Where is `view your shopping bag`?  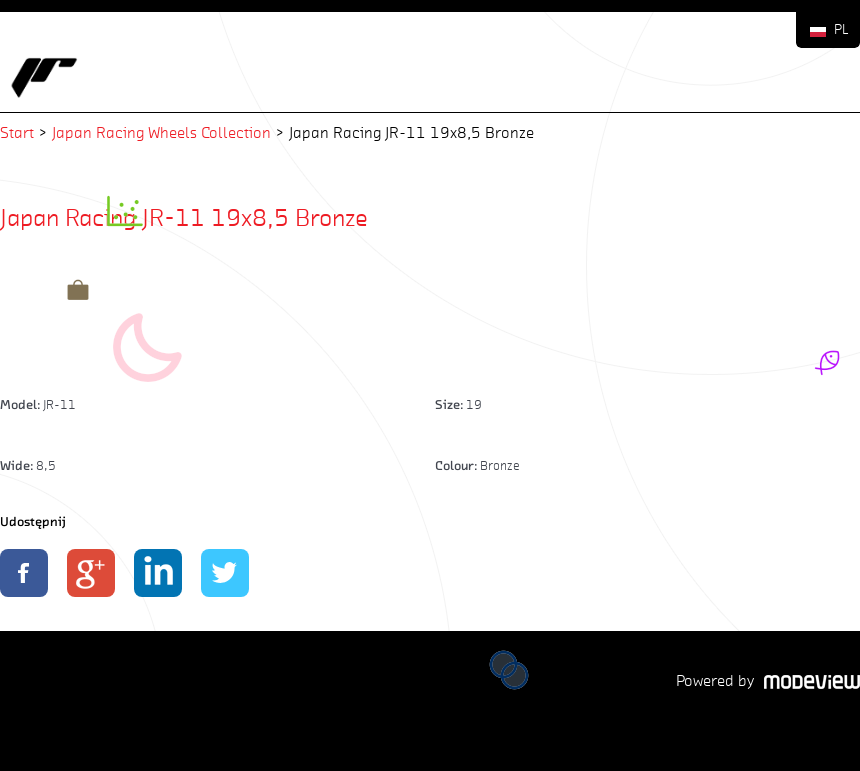 view your shopping bag is located at coordinates (78, 291).